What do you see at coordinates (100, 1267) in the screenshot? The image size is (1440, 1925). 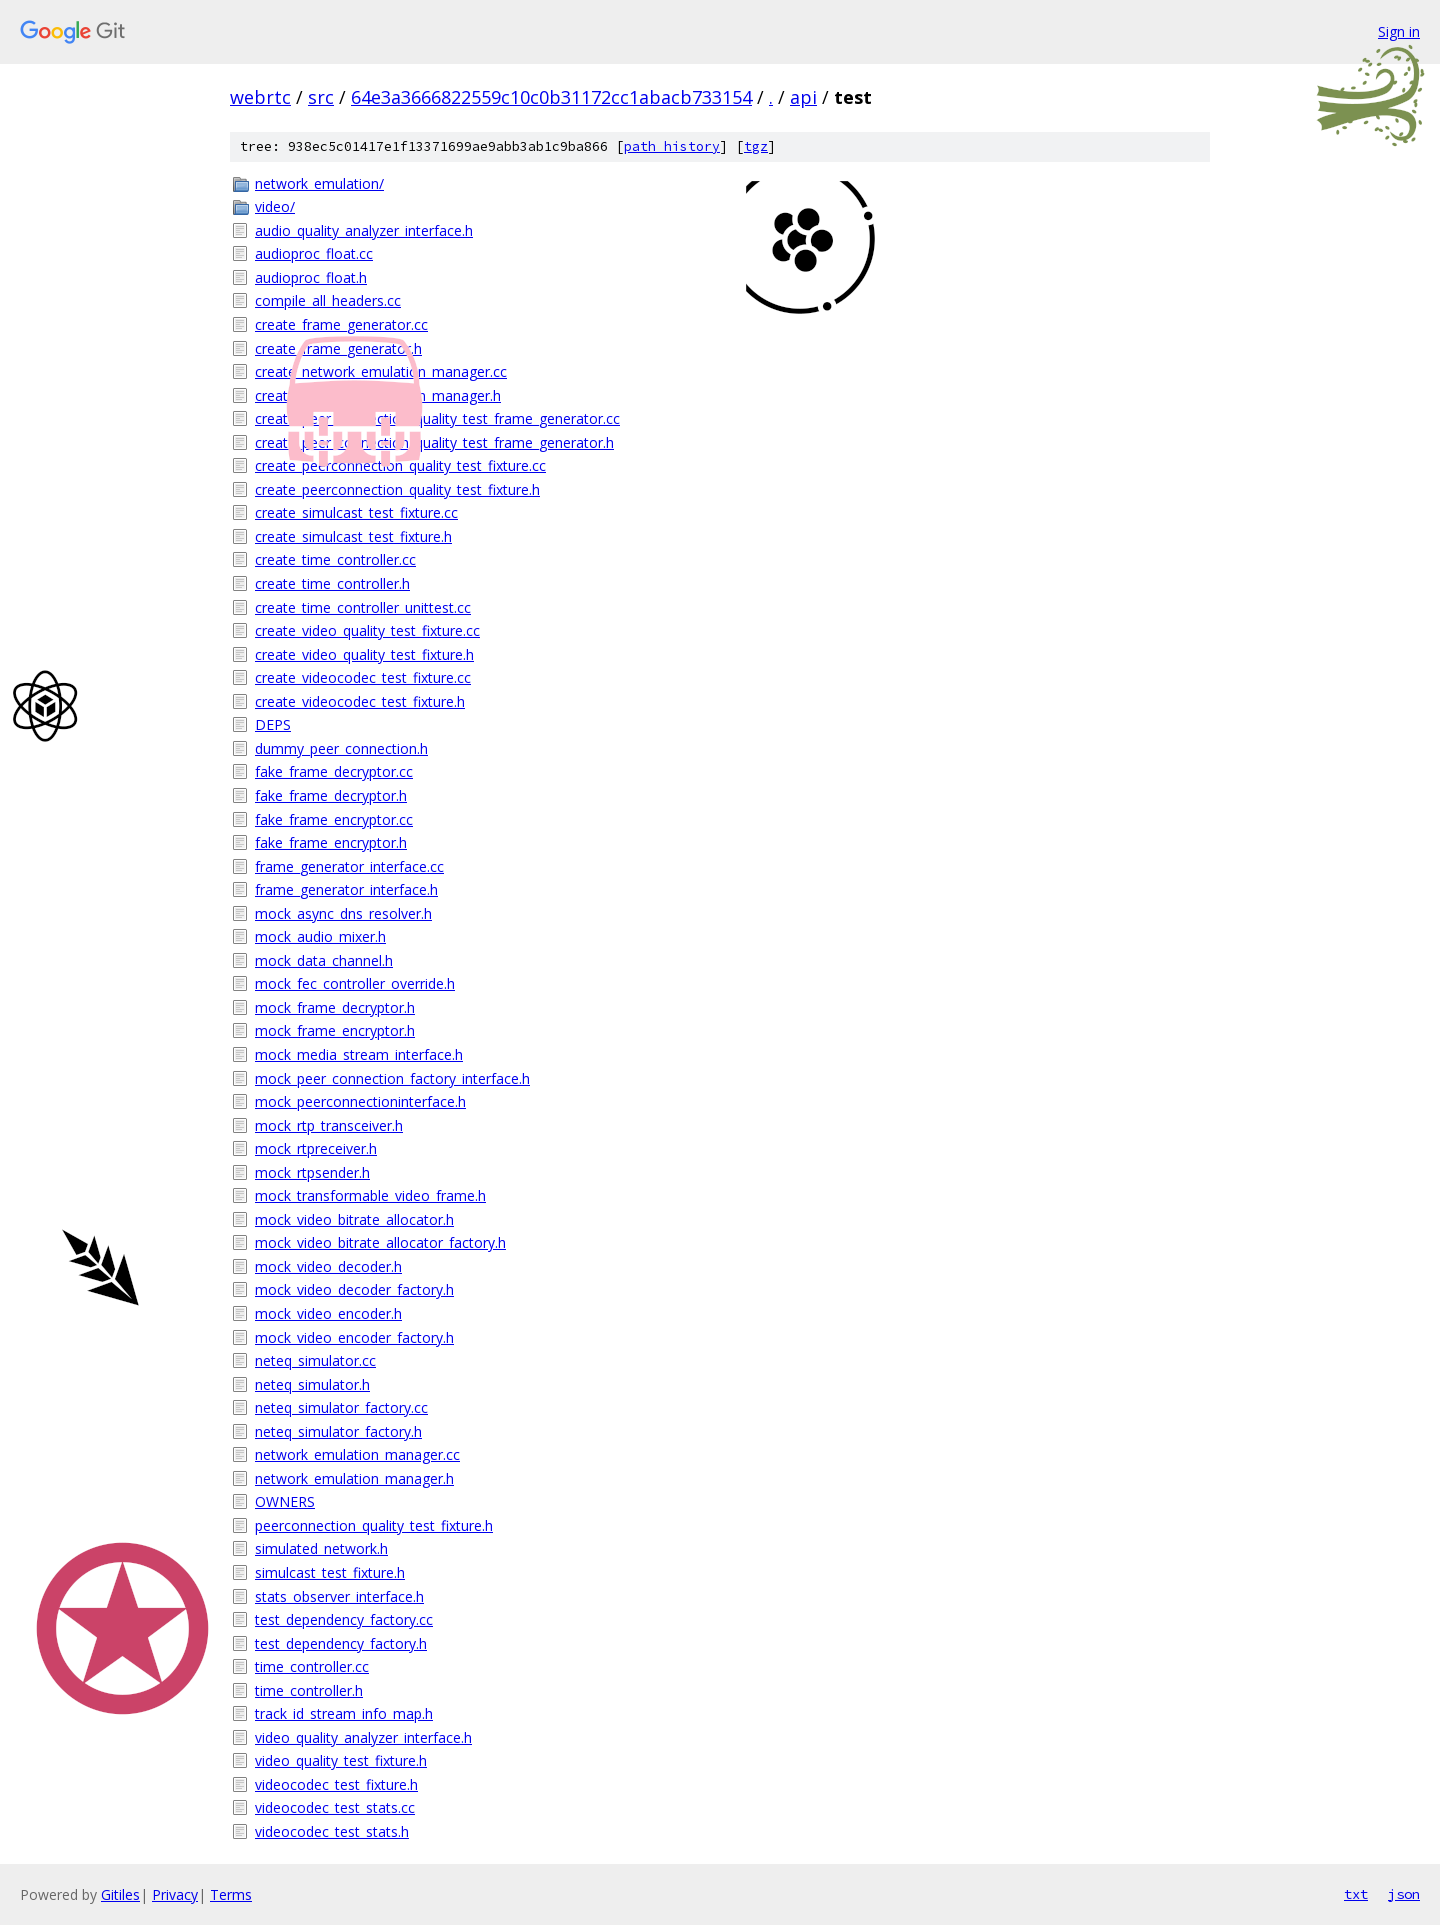 I see `indicates speed or rapid movement` at bounding box center [100, 1267].